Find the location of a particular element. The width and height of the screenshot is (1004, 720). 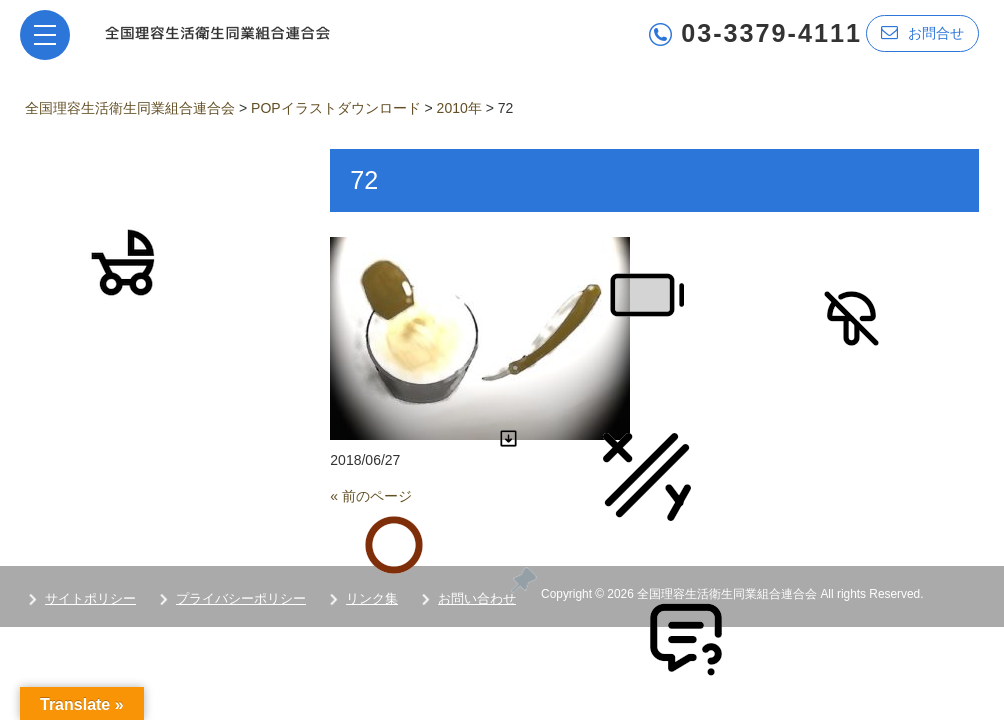

start recording audio or video is located at coordinates (394, 545).